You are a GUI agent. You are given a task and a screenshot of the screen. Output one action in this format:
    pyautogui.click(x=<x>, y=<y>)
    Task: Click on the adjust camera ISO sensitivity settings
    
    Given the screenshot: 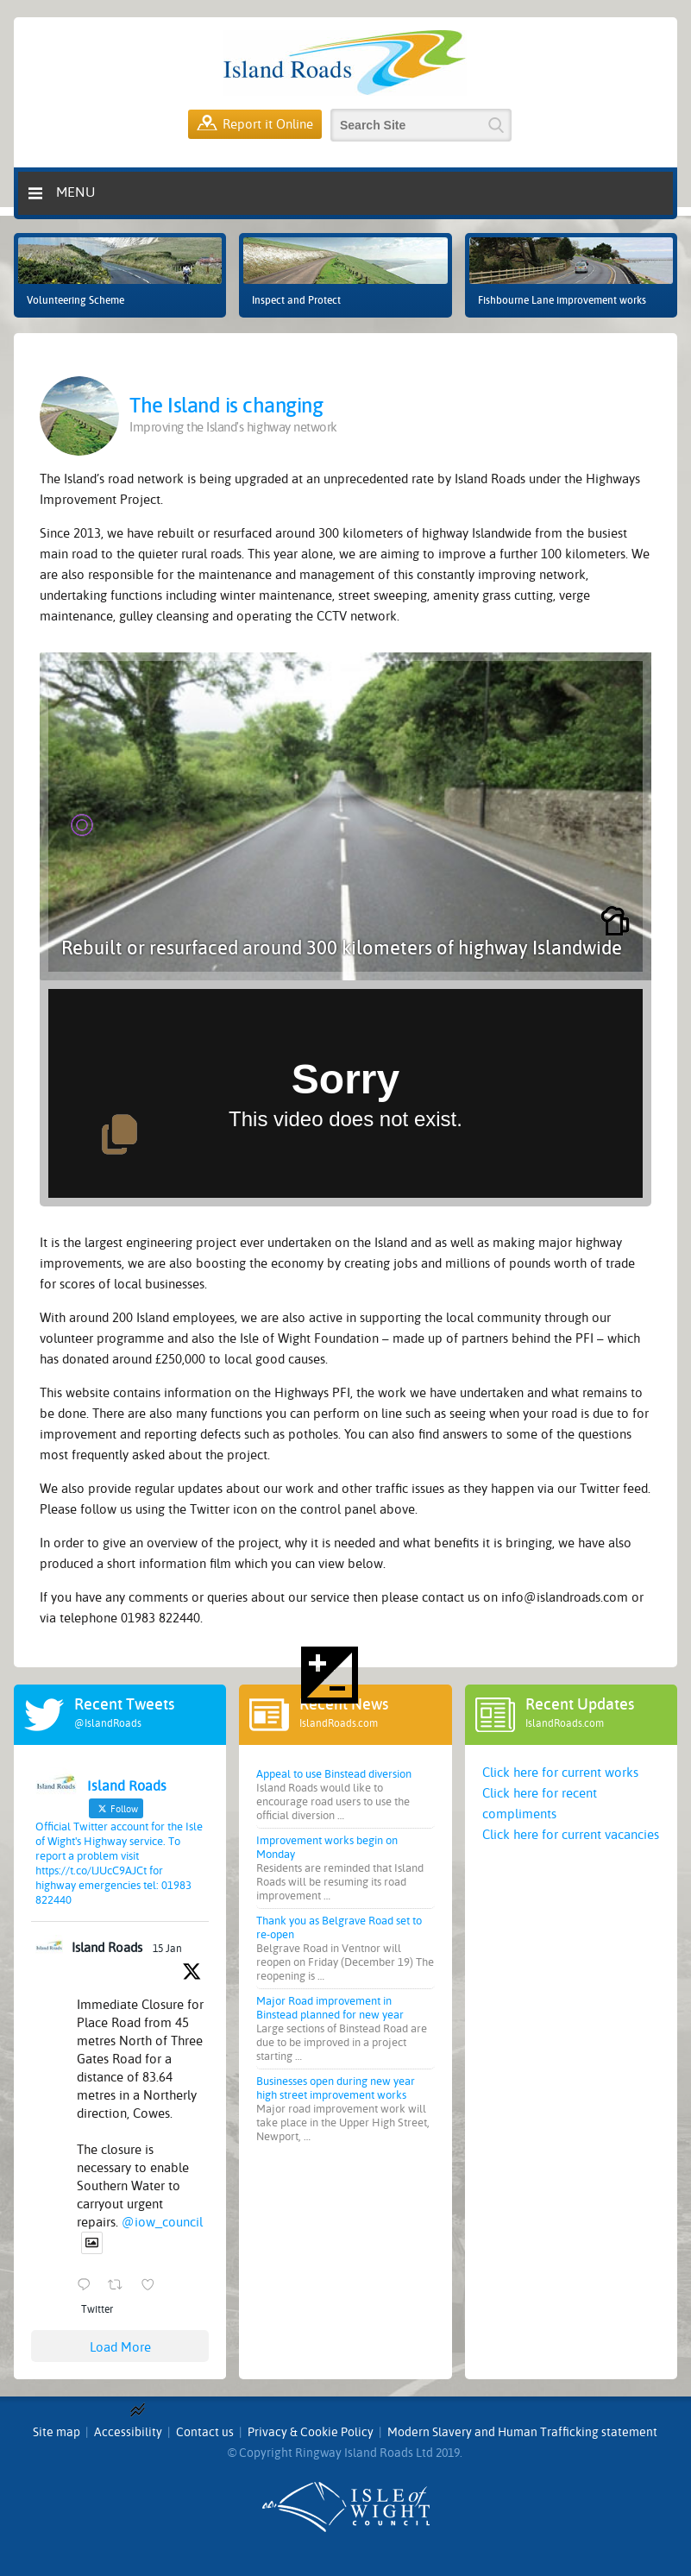 What is the action you would take?
    pyautogui.click(x=330, y=1675)
    